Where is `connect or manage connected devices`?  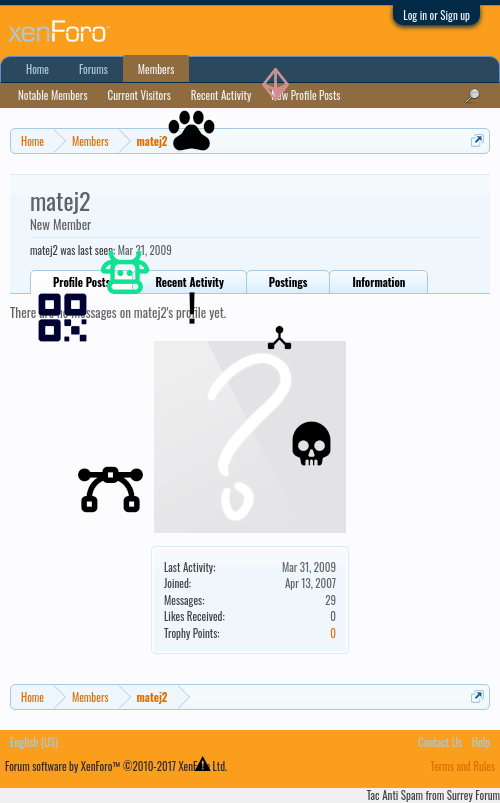 connect or manage connected devices is located at coordinates (279, 337).